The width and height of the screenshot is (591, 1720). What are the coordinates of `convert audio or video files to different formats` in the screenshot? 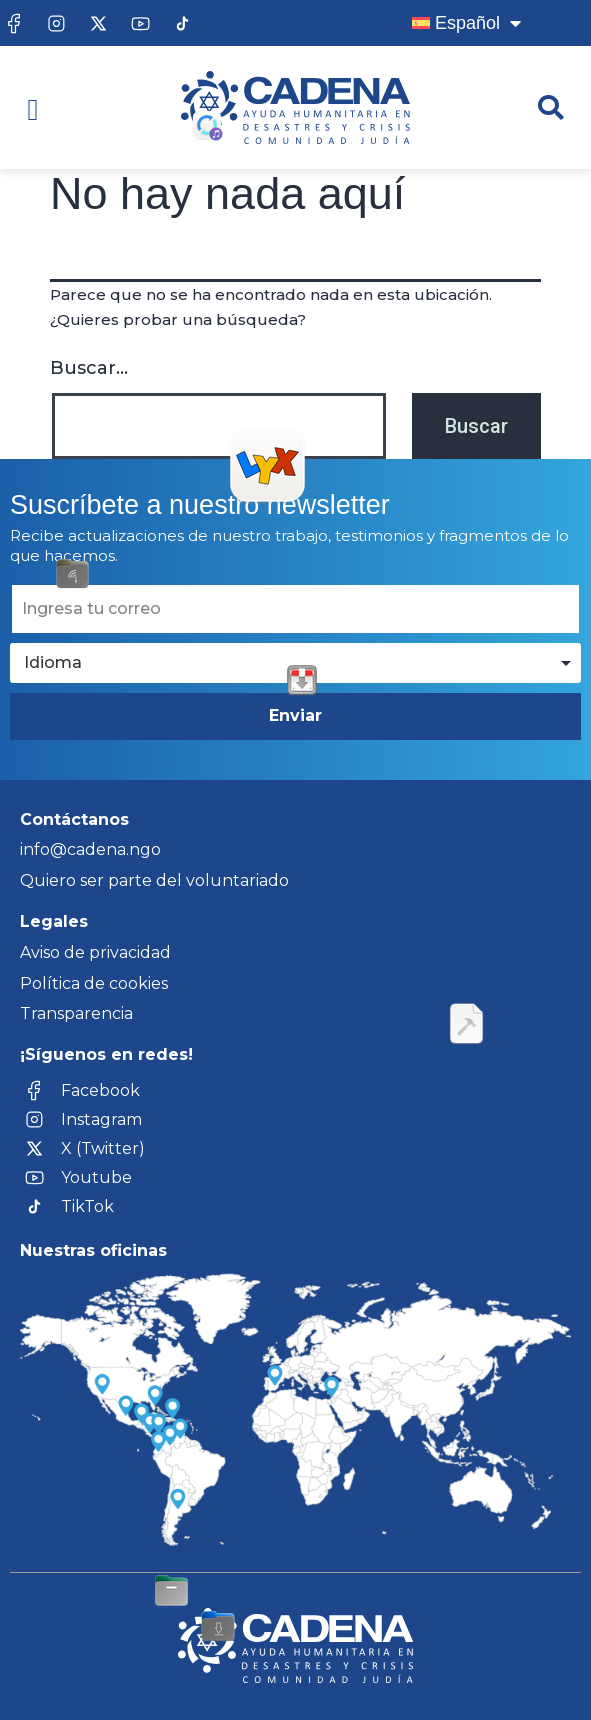 It's located at (207, 125).